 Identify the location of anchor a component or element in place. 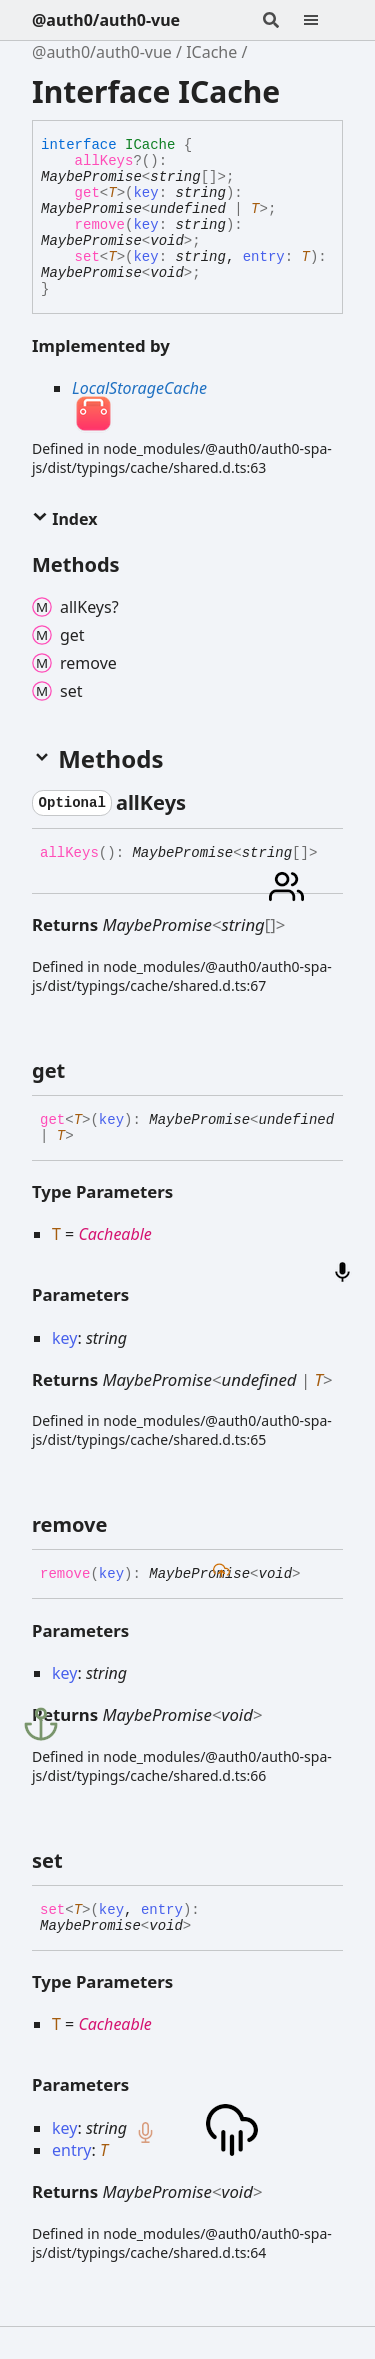
(41, 1724).